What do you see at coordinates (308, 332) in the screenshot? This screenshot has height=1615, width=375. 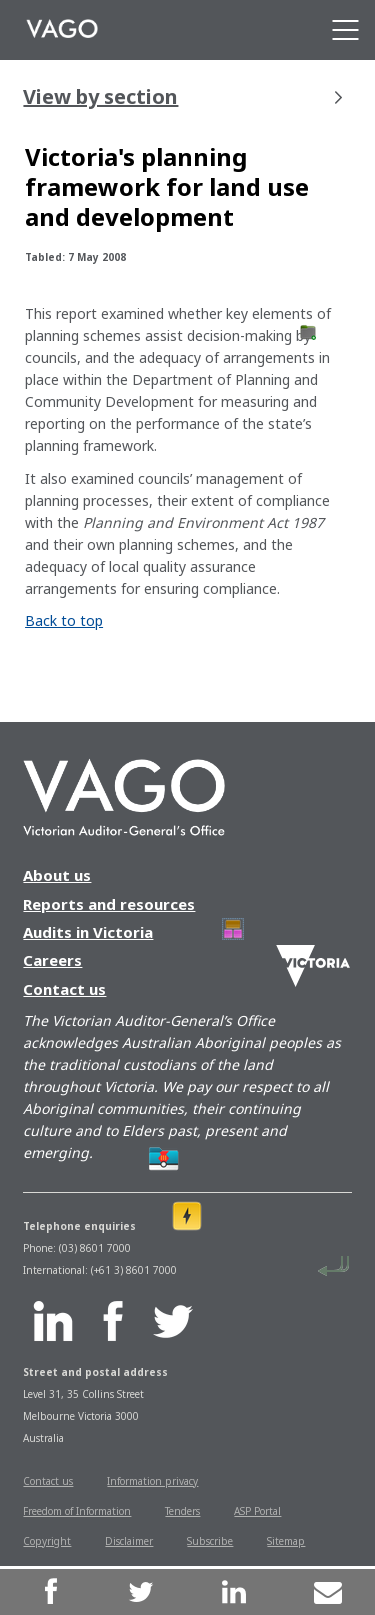 I see `create a new folder` at bounding box center [308, 332].